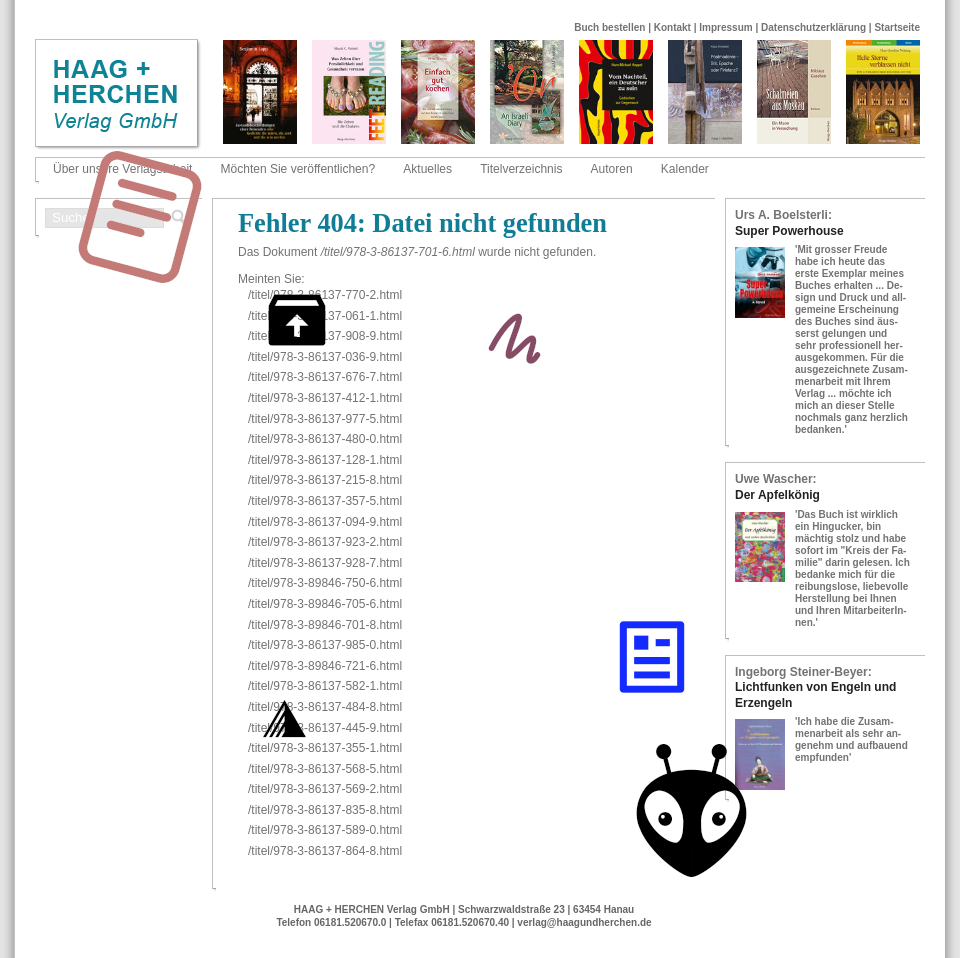  What do you see at coordinates (284, 718) in the screenshot?
I see `exoscale cloud services logo` at bounding box center [284, 718].